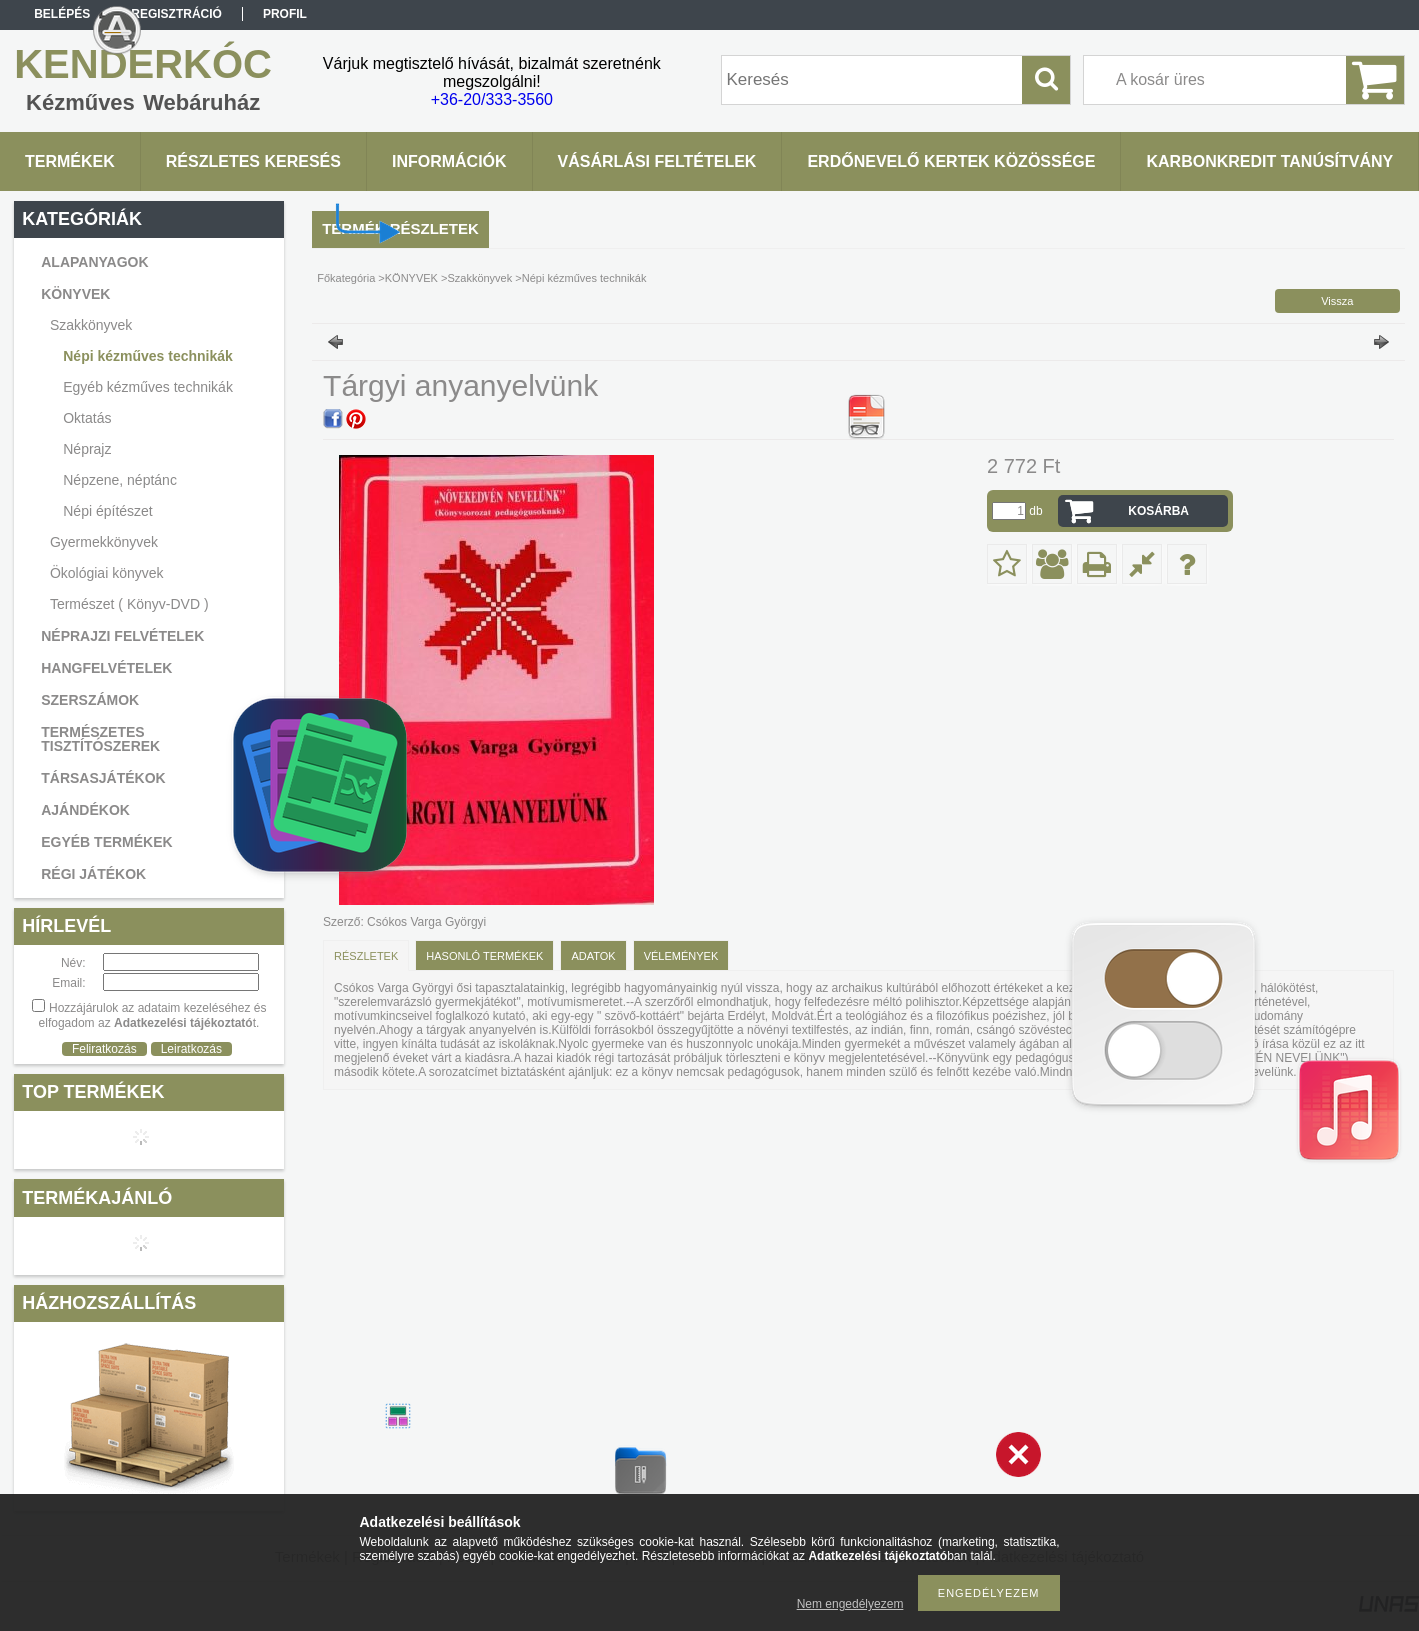 The height and width of the screenshot is (1631, 1419). I want to click on open the music player app, so click(1349, 1110).